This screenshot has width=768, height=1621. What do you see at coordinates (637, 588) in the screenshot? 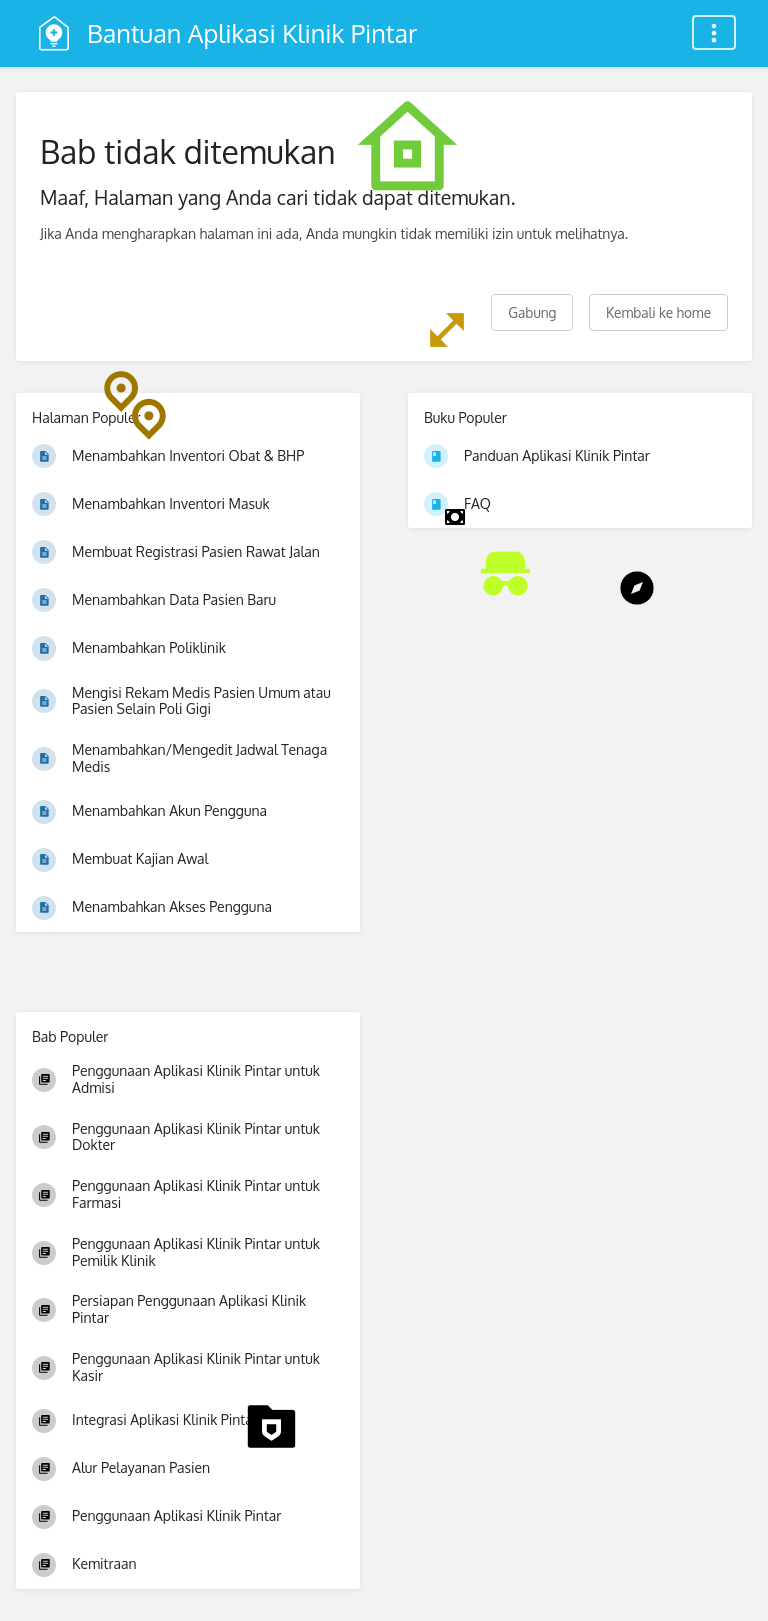
I see `open navigation or compass app` at bounding box center [637, 588].